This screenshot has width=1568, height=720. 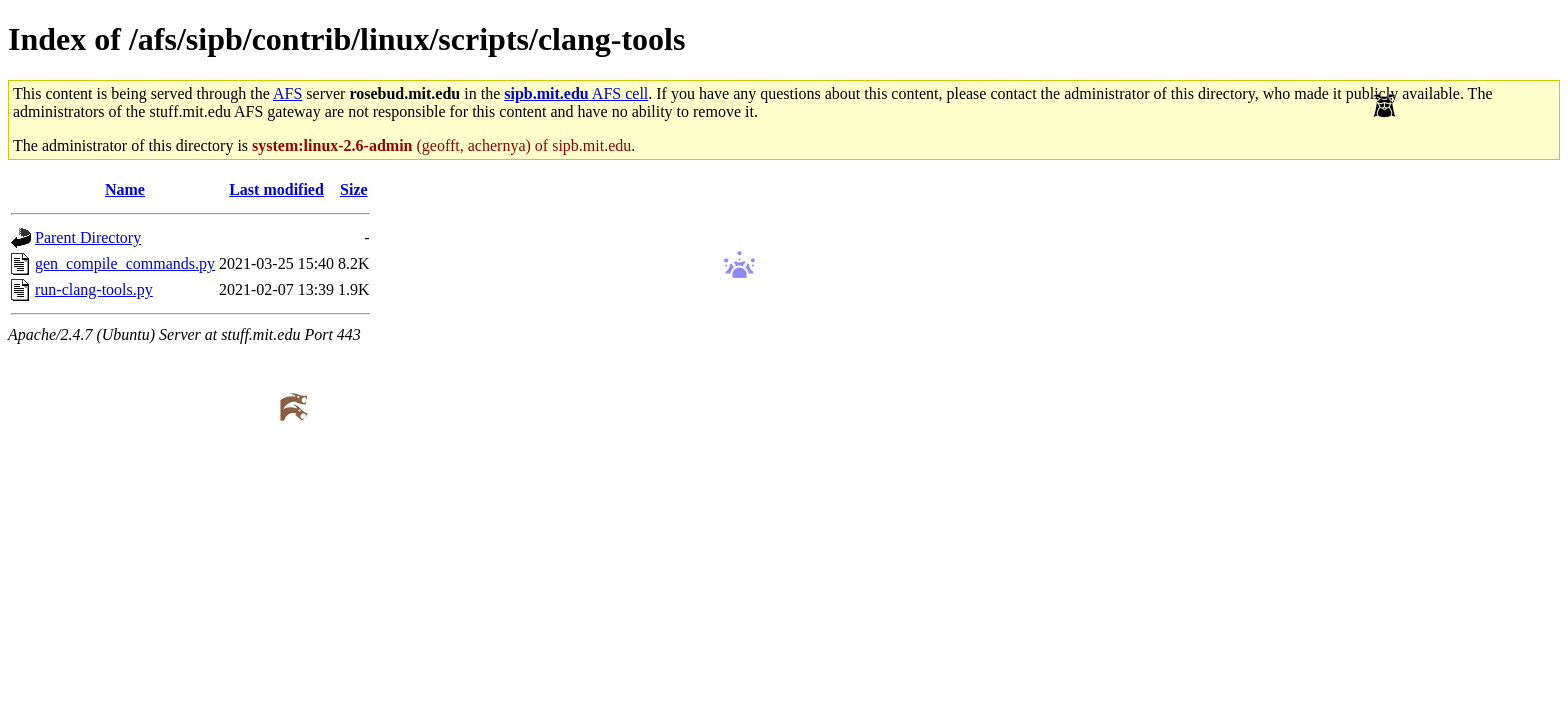 I want to click on indicates a corrosive or acid-based attack/ability, so click(x=739, y=264).